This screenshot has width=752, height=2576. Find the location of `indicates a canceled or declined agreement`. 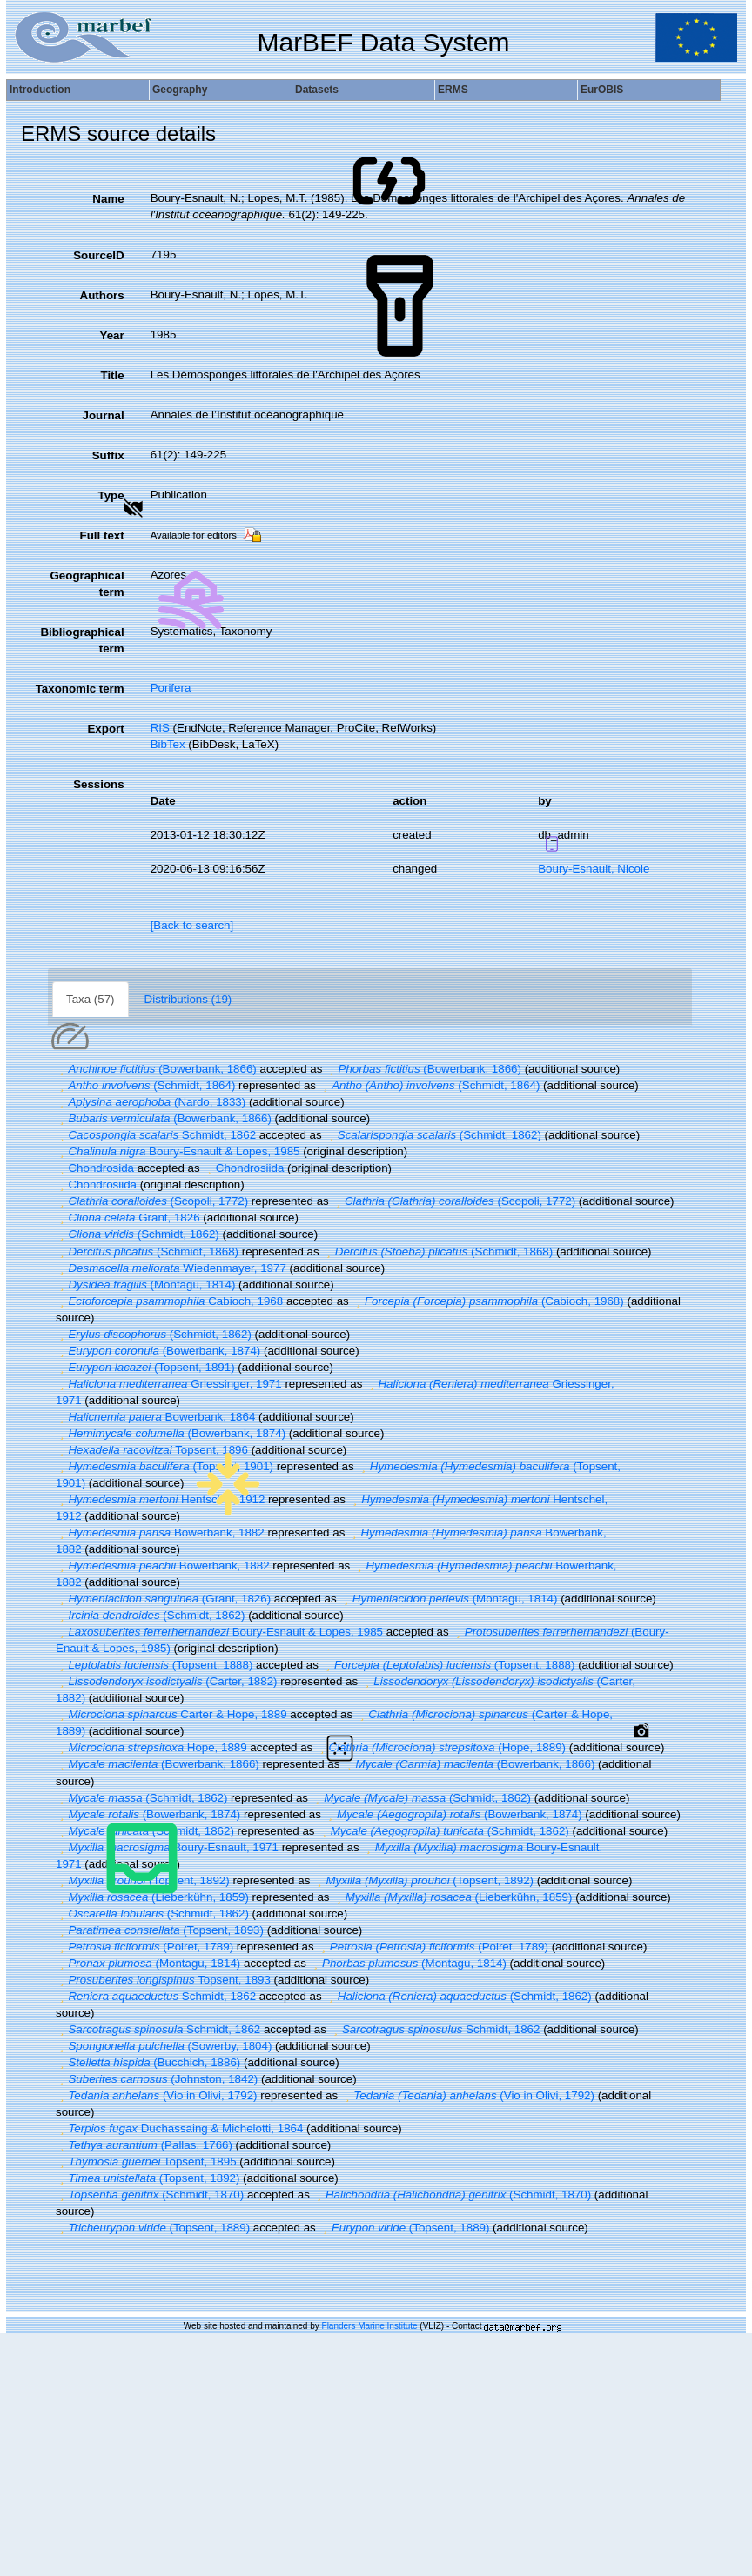

indicates a canceled or declined agreement is located at coordinates (133, 508).